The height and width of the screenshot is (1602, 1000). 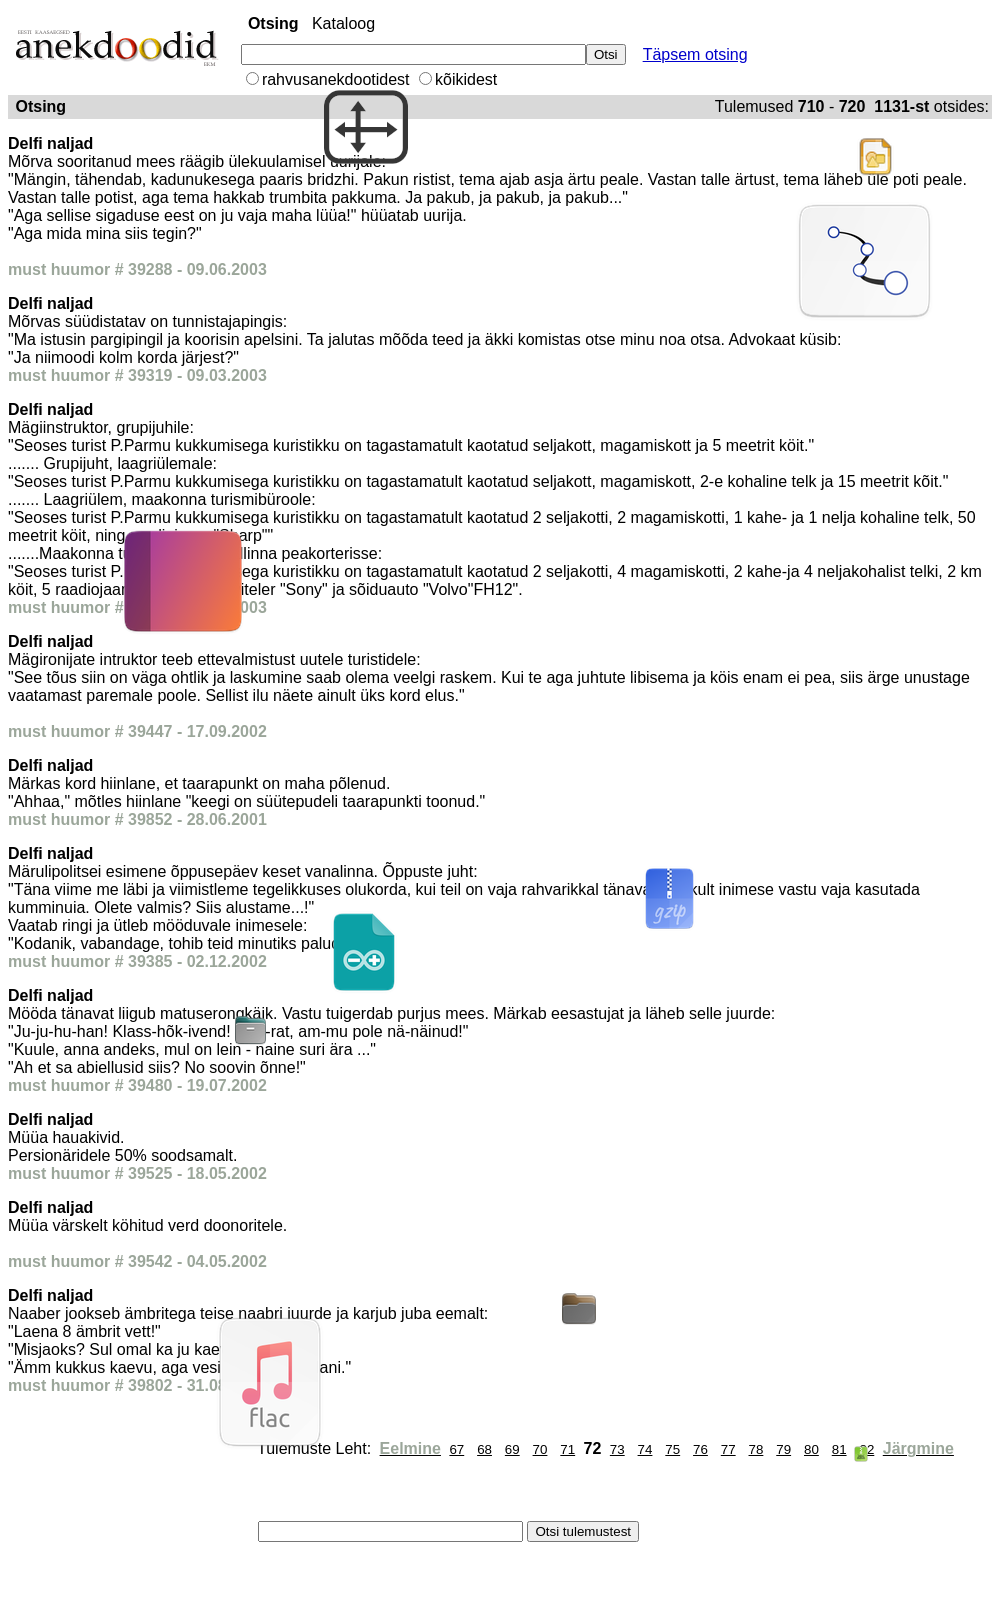 What do you see at coordinates (579, 1308) in the screenshot?
I see `indicates an open or expanded folder` at bounding box center [579, 1308].